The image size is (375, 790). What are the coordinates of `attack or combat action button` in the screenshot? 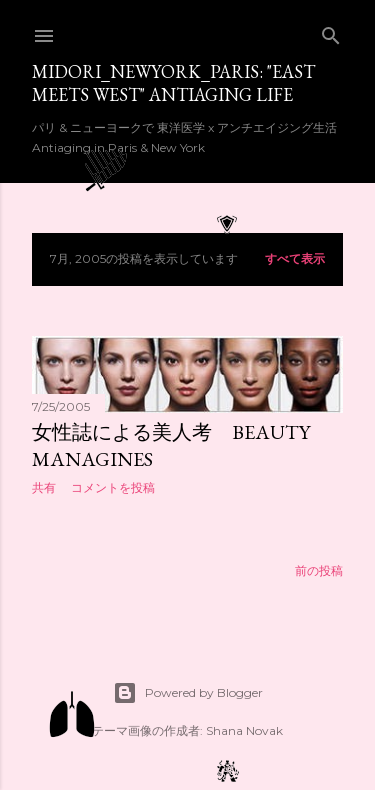 It's located at (106, 171).